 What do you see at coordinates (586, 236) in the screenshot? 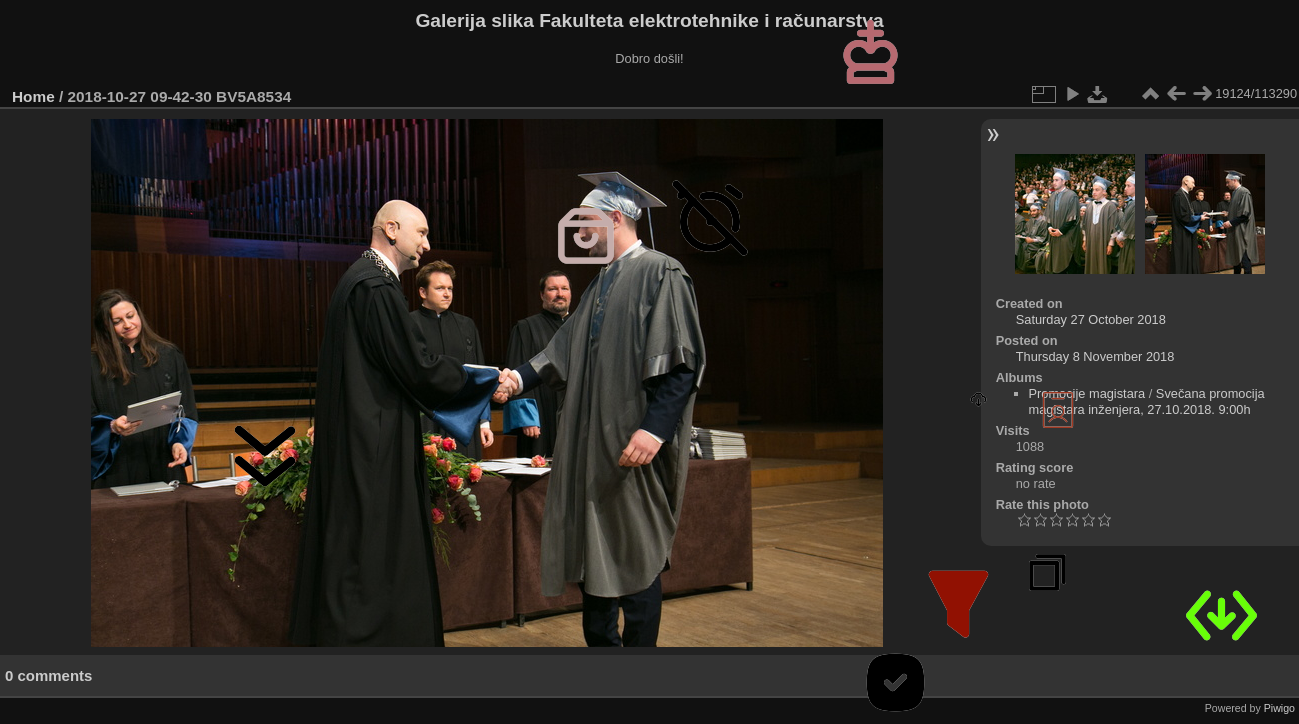
I see `view your shopping bag` at bounding box center [586, 236].